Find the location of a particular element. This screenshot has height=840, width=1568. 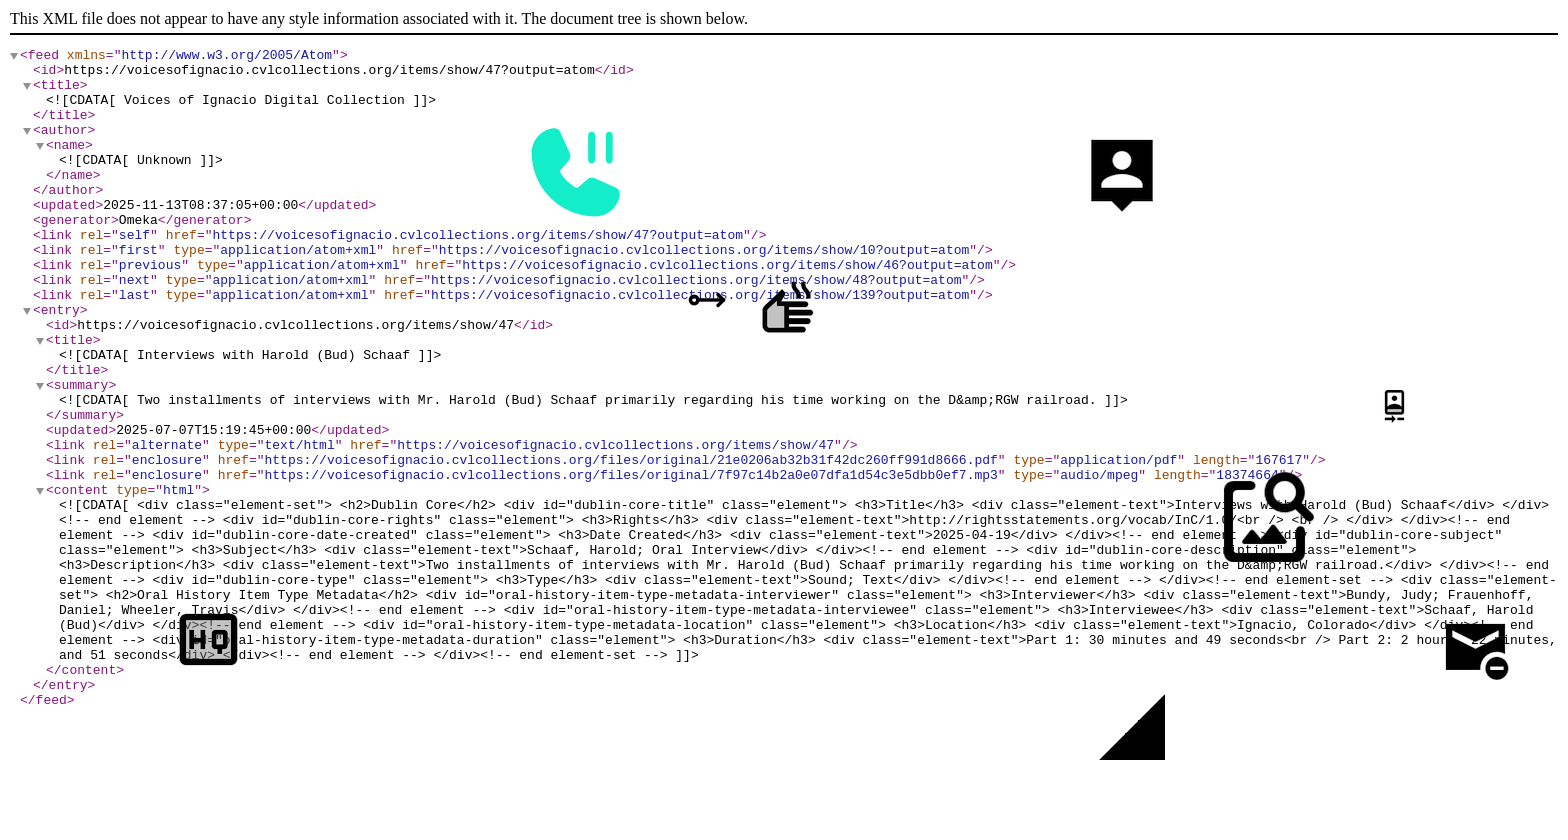

toggle high quality video or audio playback is located at coordinates (208, 639).